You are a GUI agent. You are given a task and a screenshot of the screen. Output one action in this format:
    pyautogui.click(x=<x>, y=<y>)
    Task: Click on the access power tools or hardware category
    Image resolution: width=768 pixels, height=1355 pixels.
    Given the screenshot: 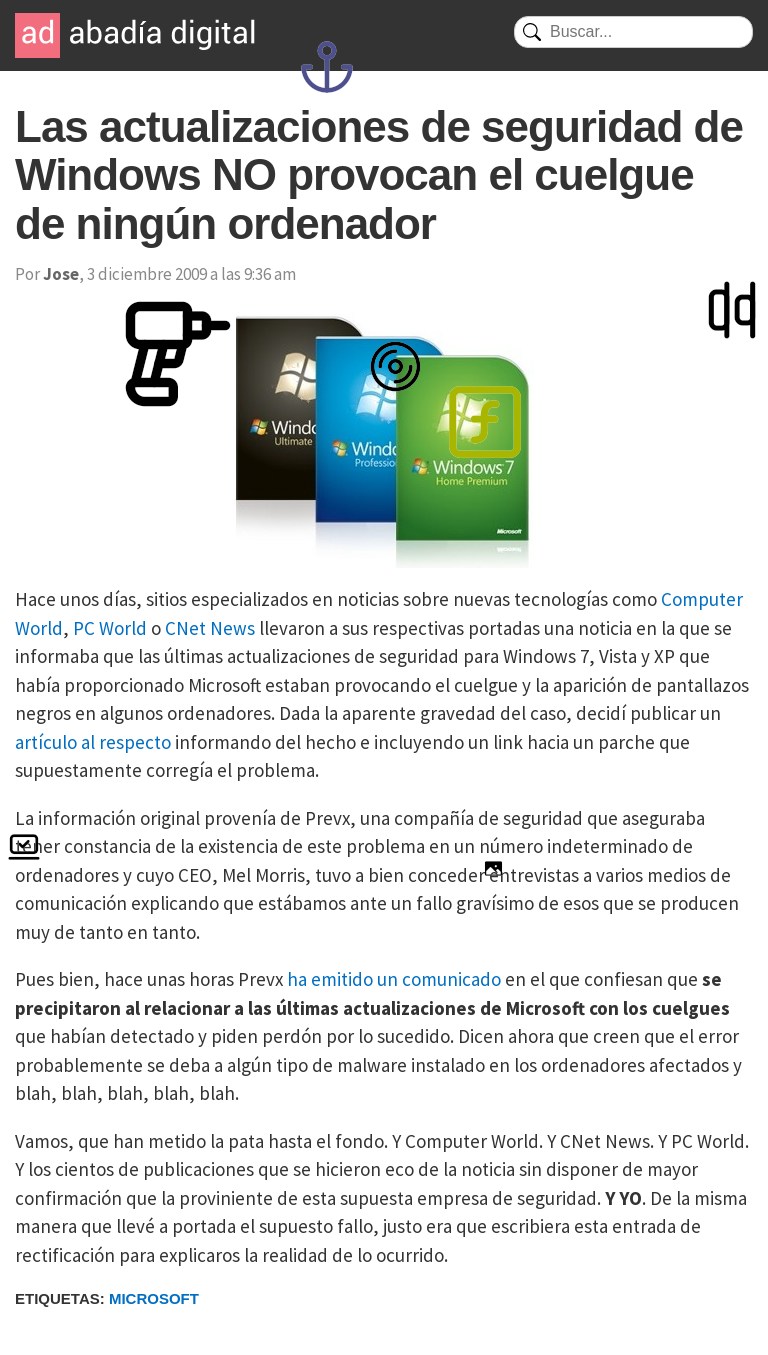 What is the action you would take?
    pyautogui.click(x=178, y=354)
    